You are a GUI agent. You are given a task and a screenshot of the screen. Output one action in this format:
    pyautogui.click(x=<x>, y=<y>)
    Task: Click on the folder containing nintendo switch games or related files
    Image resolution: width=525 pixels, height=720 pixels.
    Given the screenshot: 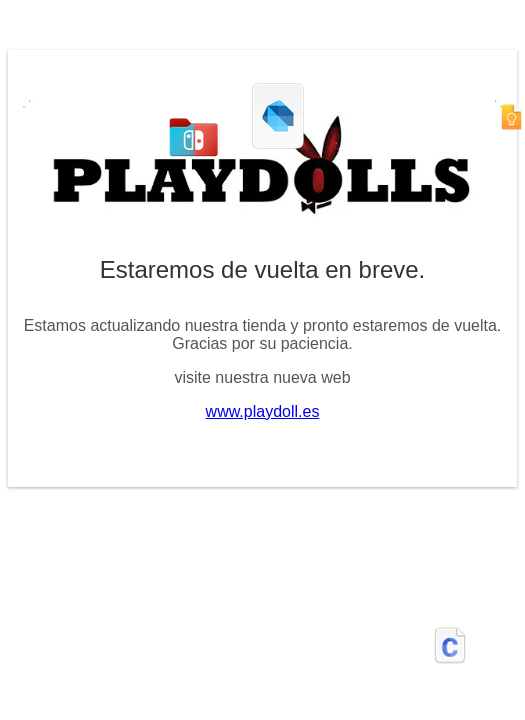 What is the action you would take?
    pyautogui.click(x=193, y=138)
    